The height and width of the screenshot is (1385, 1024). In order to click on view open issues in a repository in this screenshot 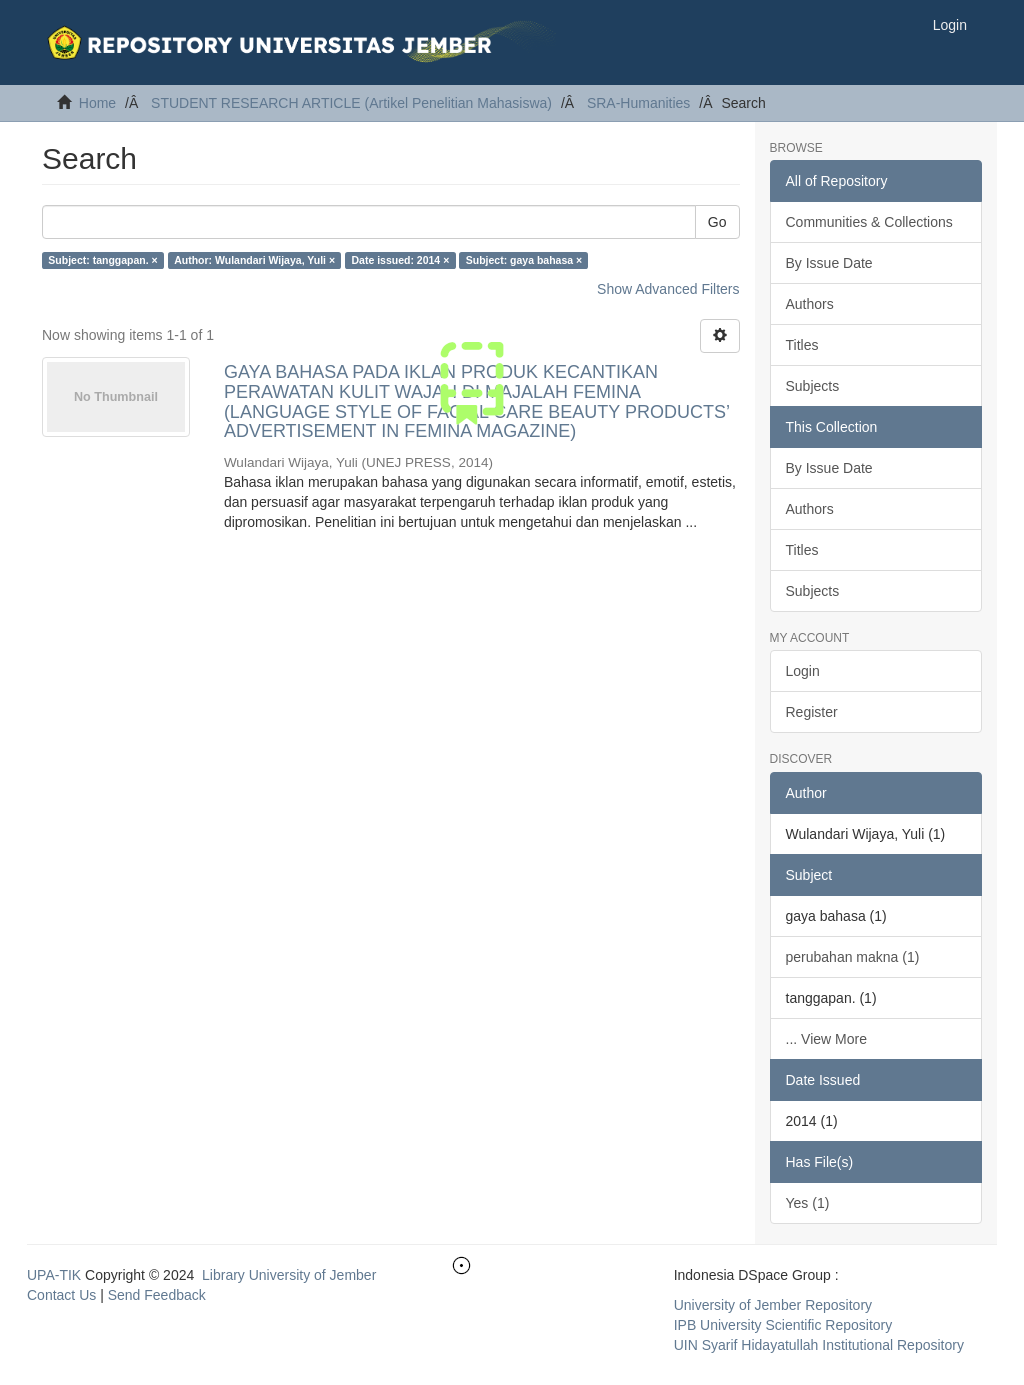, I will do `click(461, 1265)`.